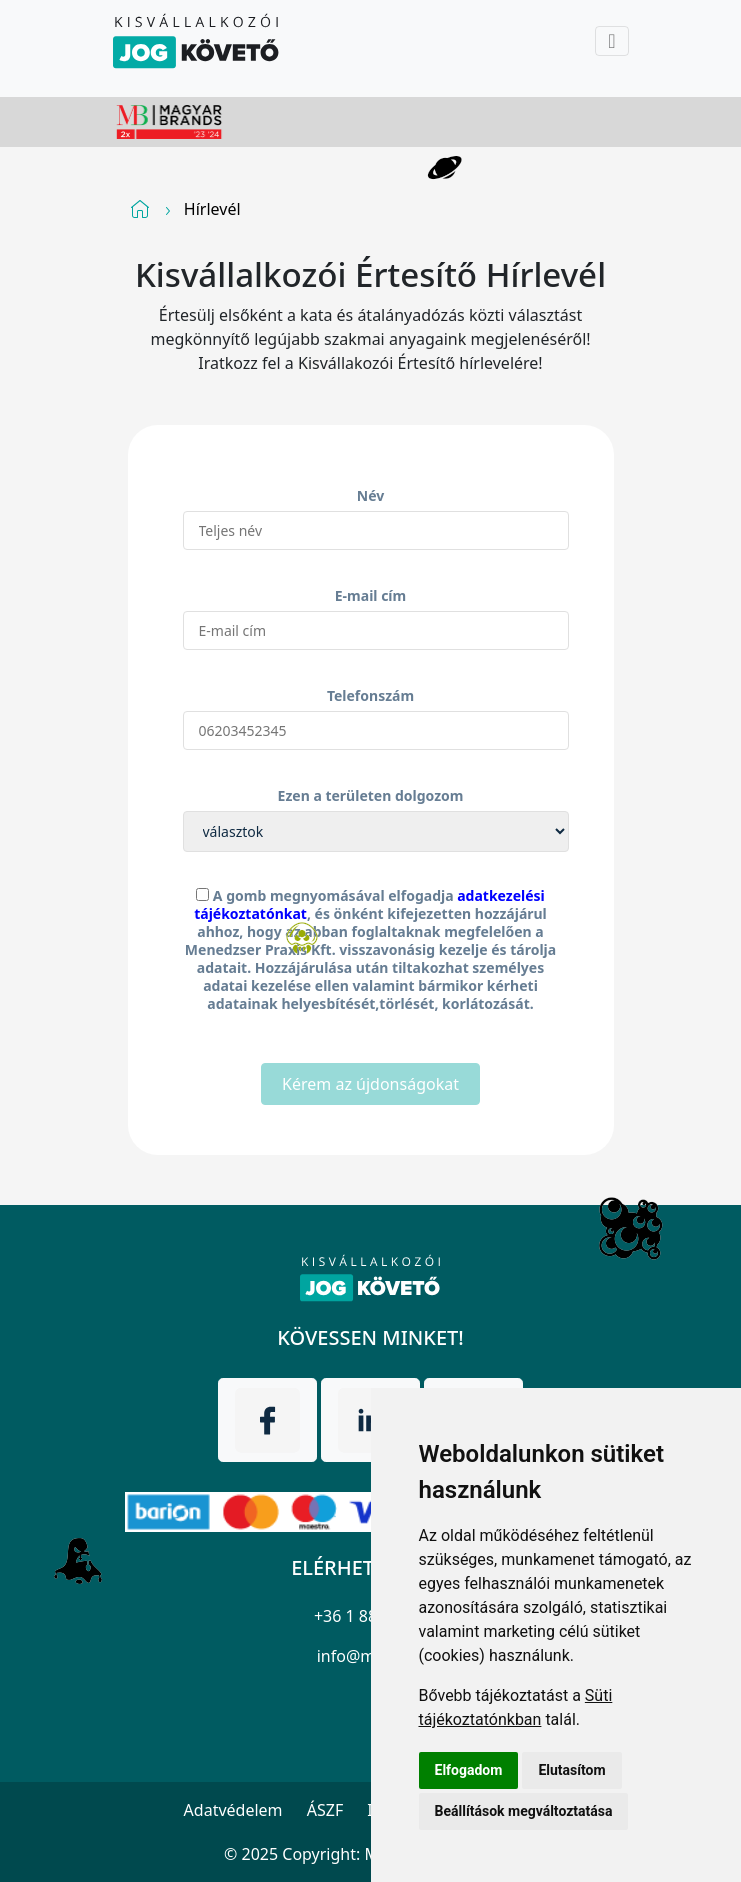 Image resolution: width=741 pixels, height=1882 pixels. Describe the element at coordinates (302, 938) in the screenshot. I see `metroid creature icon from the nintendo game series` at that location.